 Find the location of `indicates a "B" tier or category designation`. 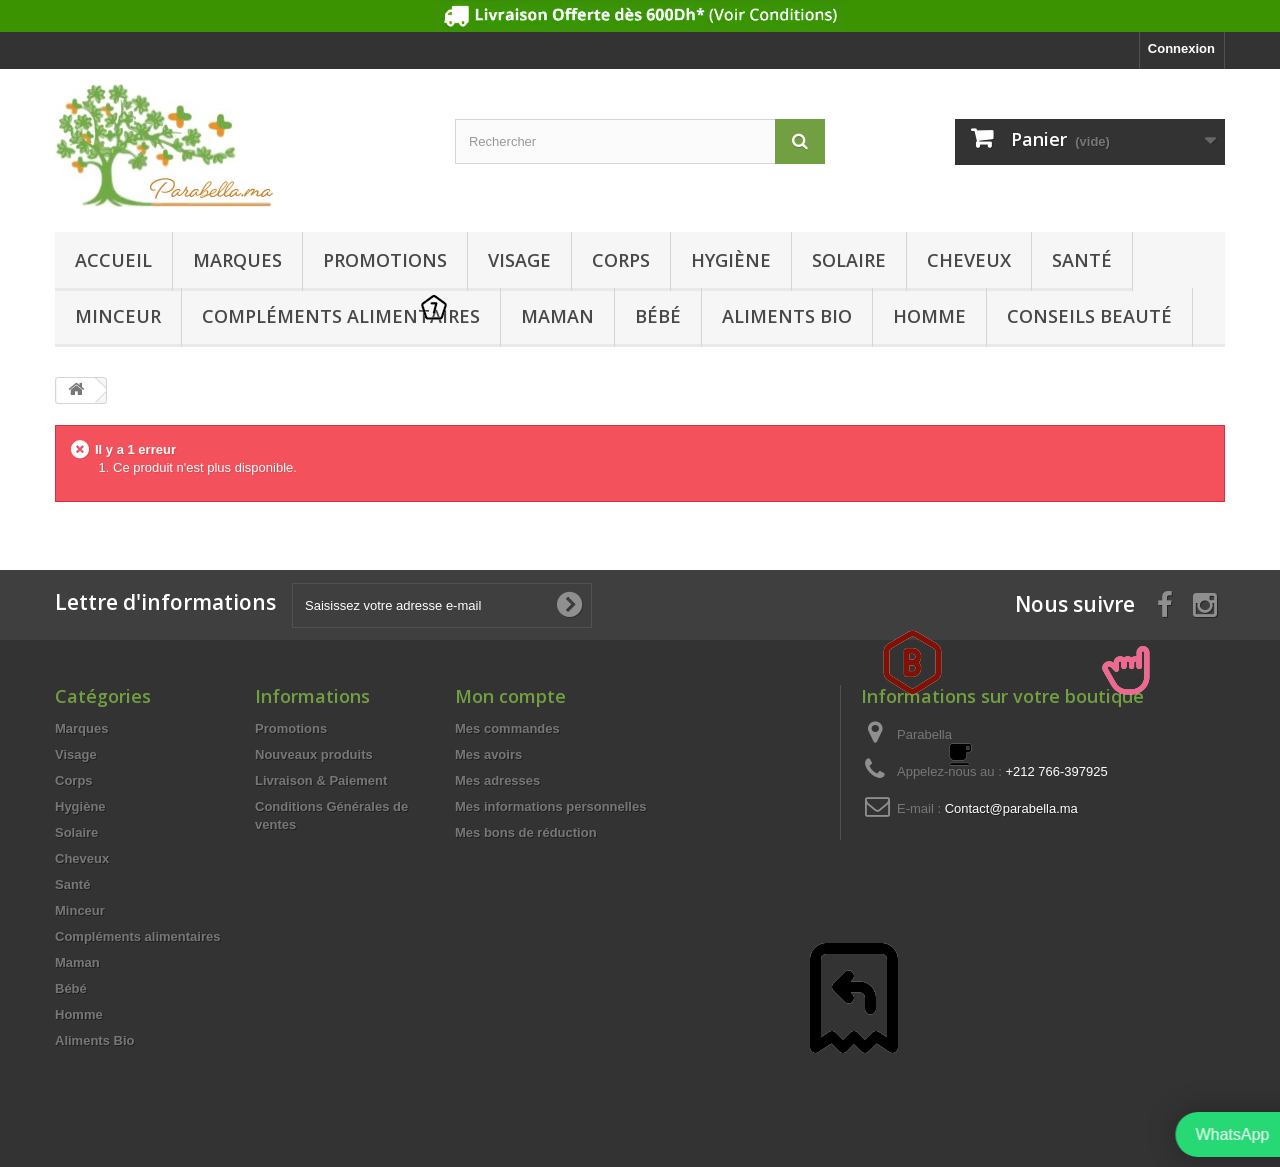

indicates a "B" tier or category designation is located at coordinates (912, 662).